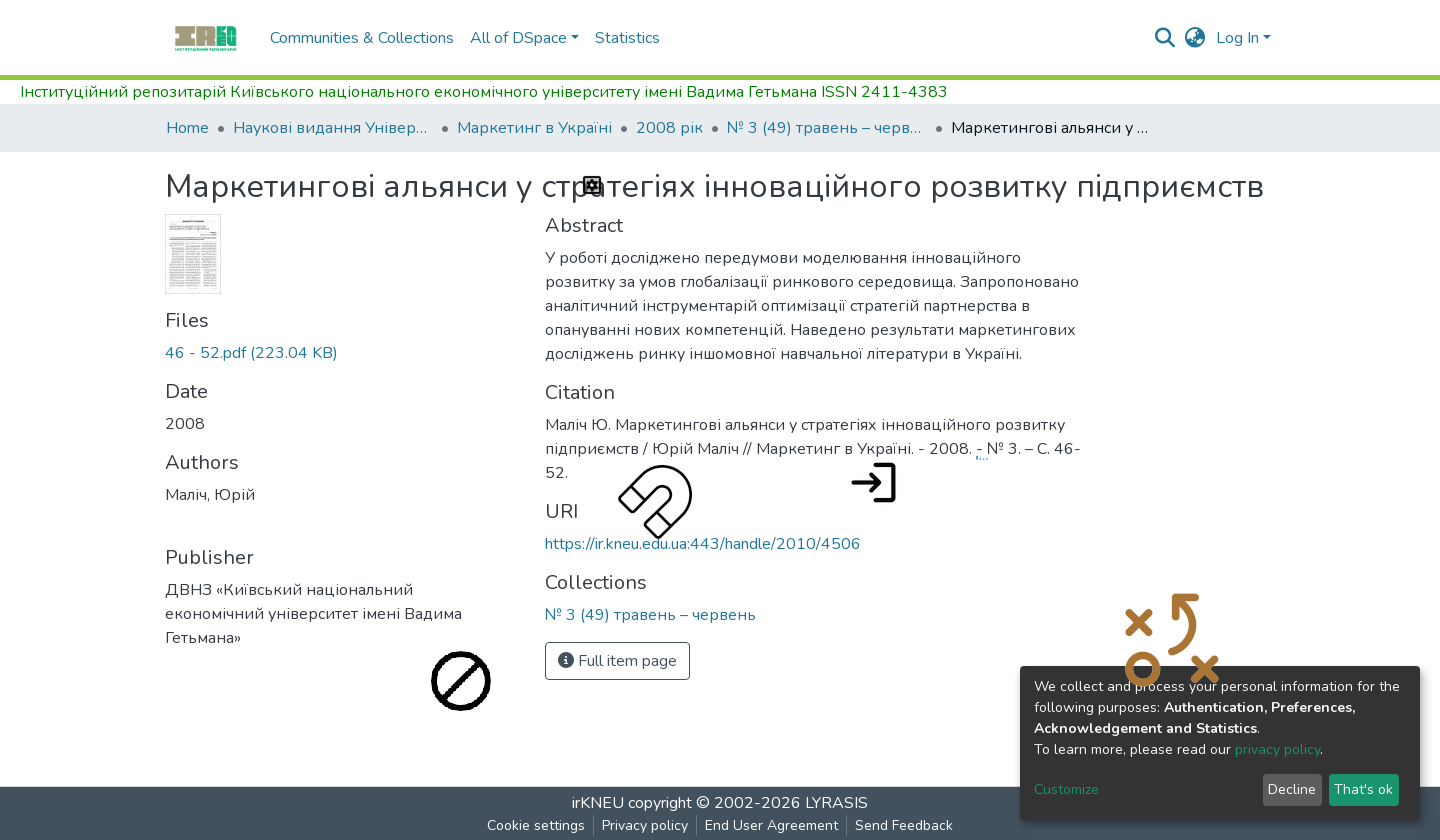 The height and width of the screenshot is (840, 1440). What do you see at coordinates (656, 500) in the screenshot?
I see `attract or pull related items together` at bounding box center [656, 500].